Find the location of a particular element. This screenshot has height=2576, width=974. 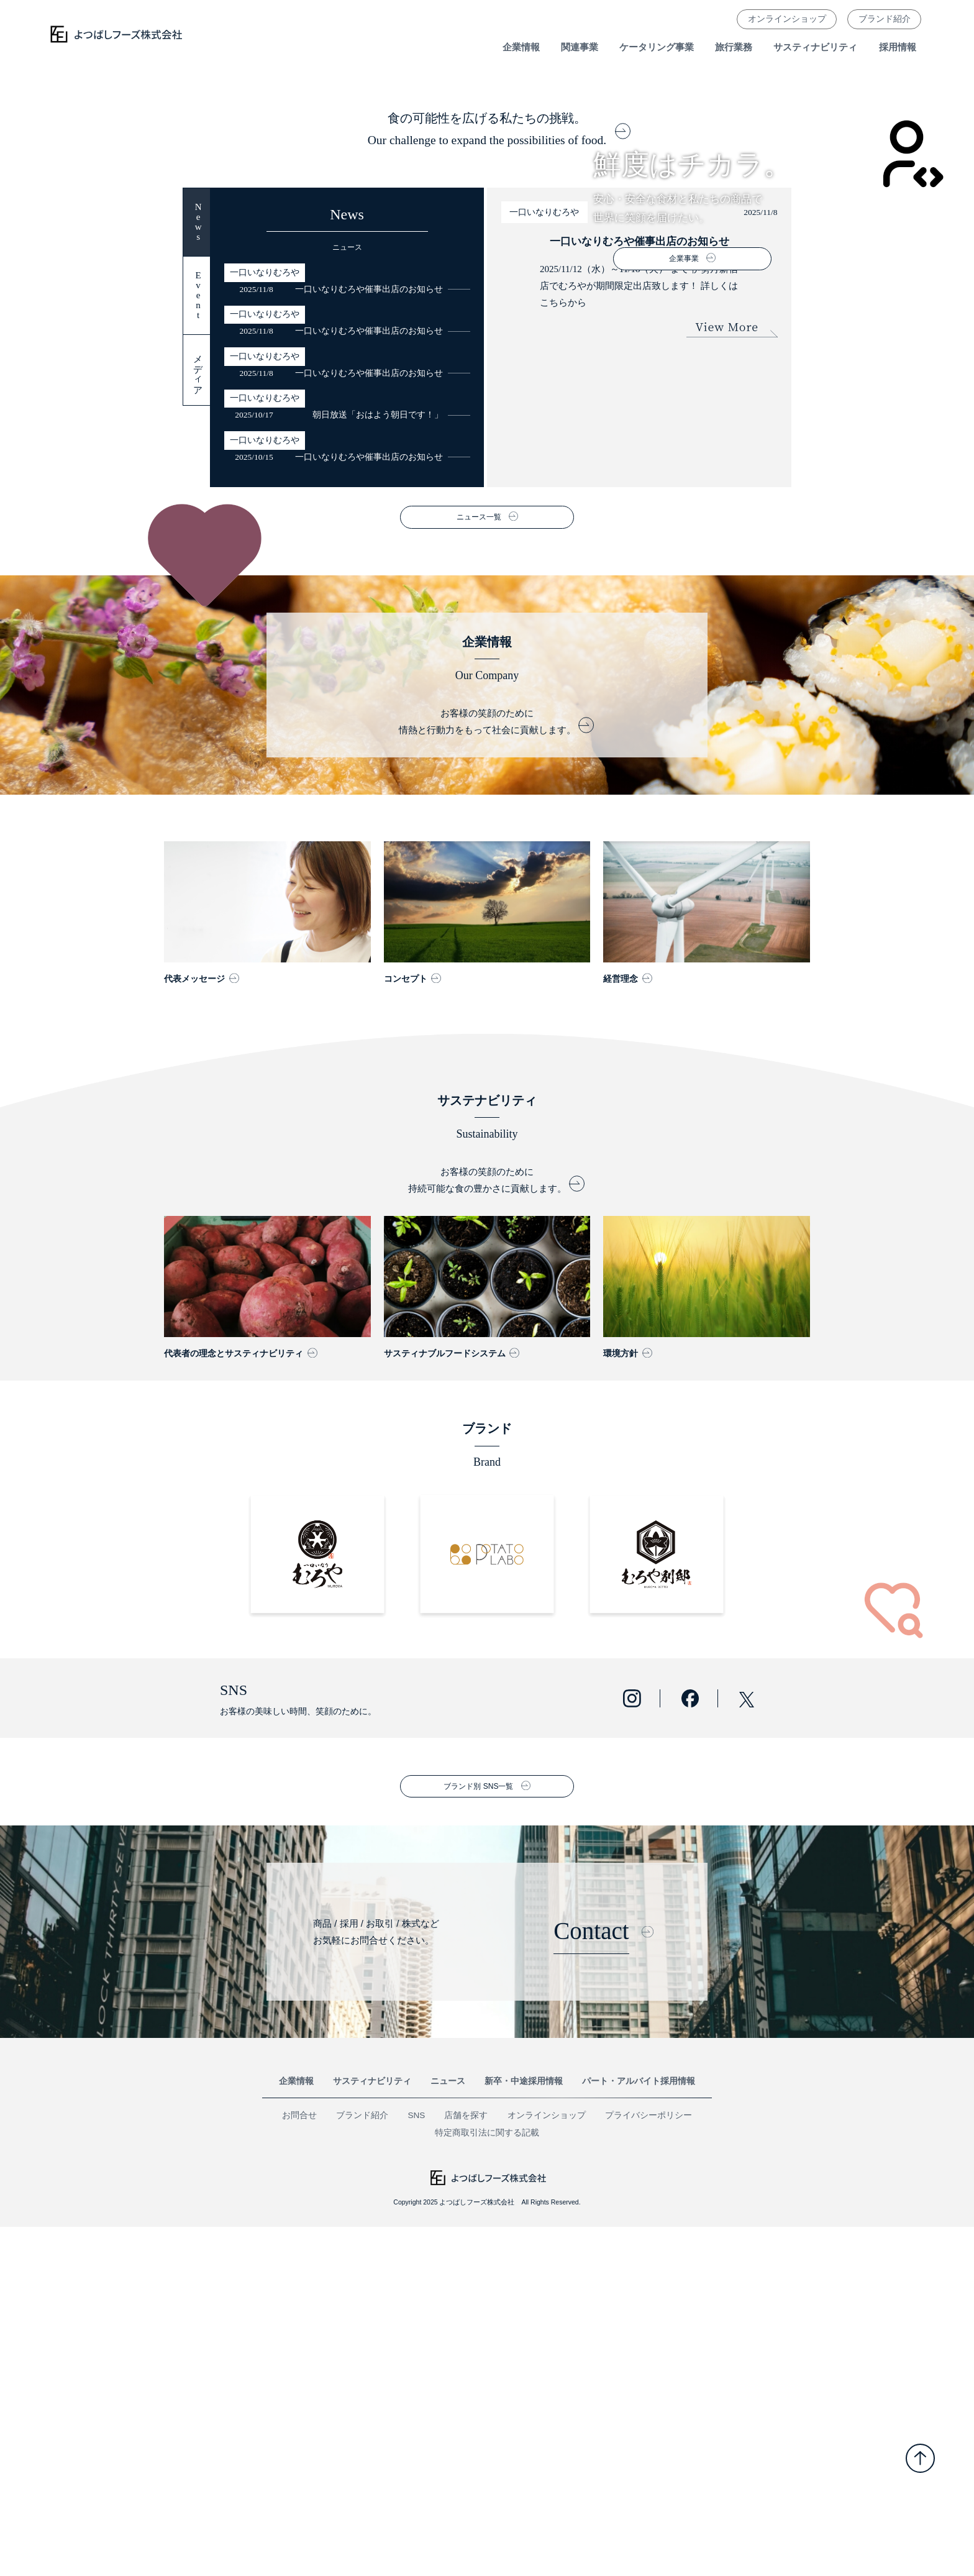

view developer profile is located at coordinates (906, 153).